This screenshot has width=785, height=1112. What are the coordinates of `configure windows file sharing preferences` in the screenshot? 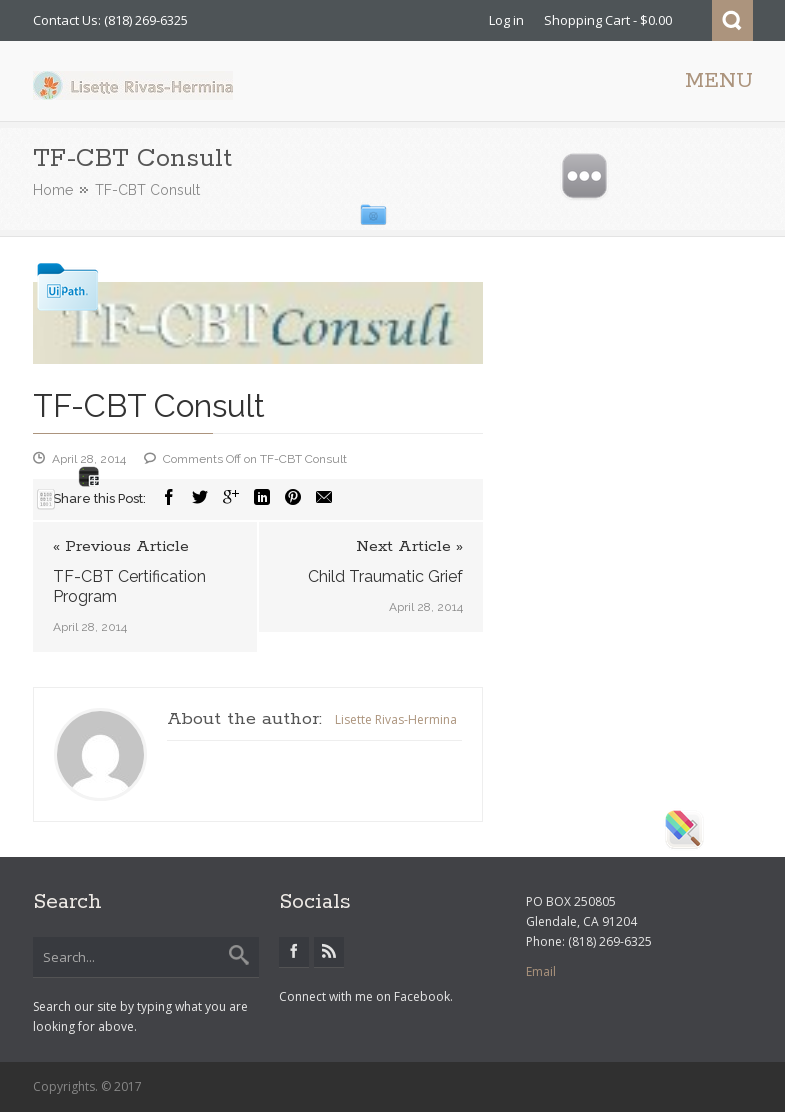 It's located at (89, 477).